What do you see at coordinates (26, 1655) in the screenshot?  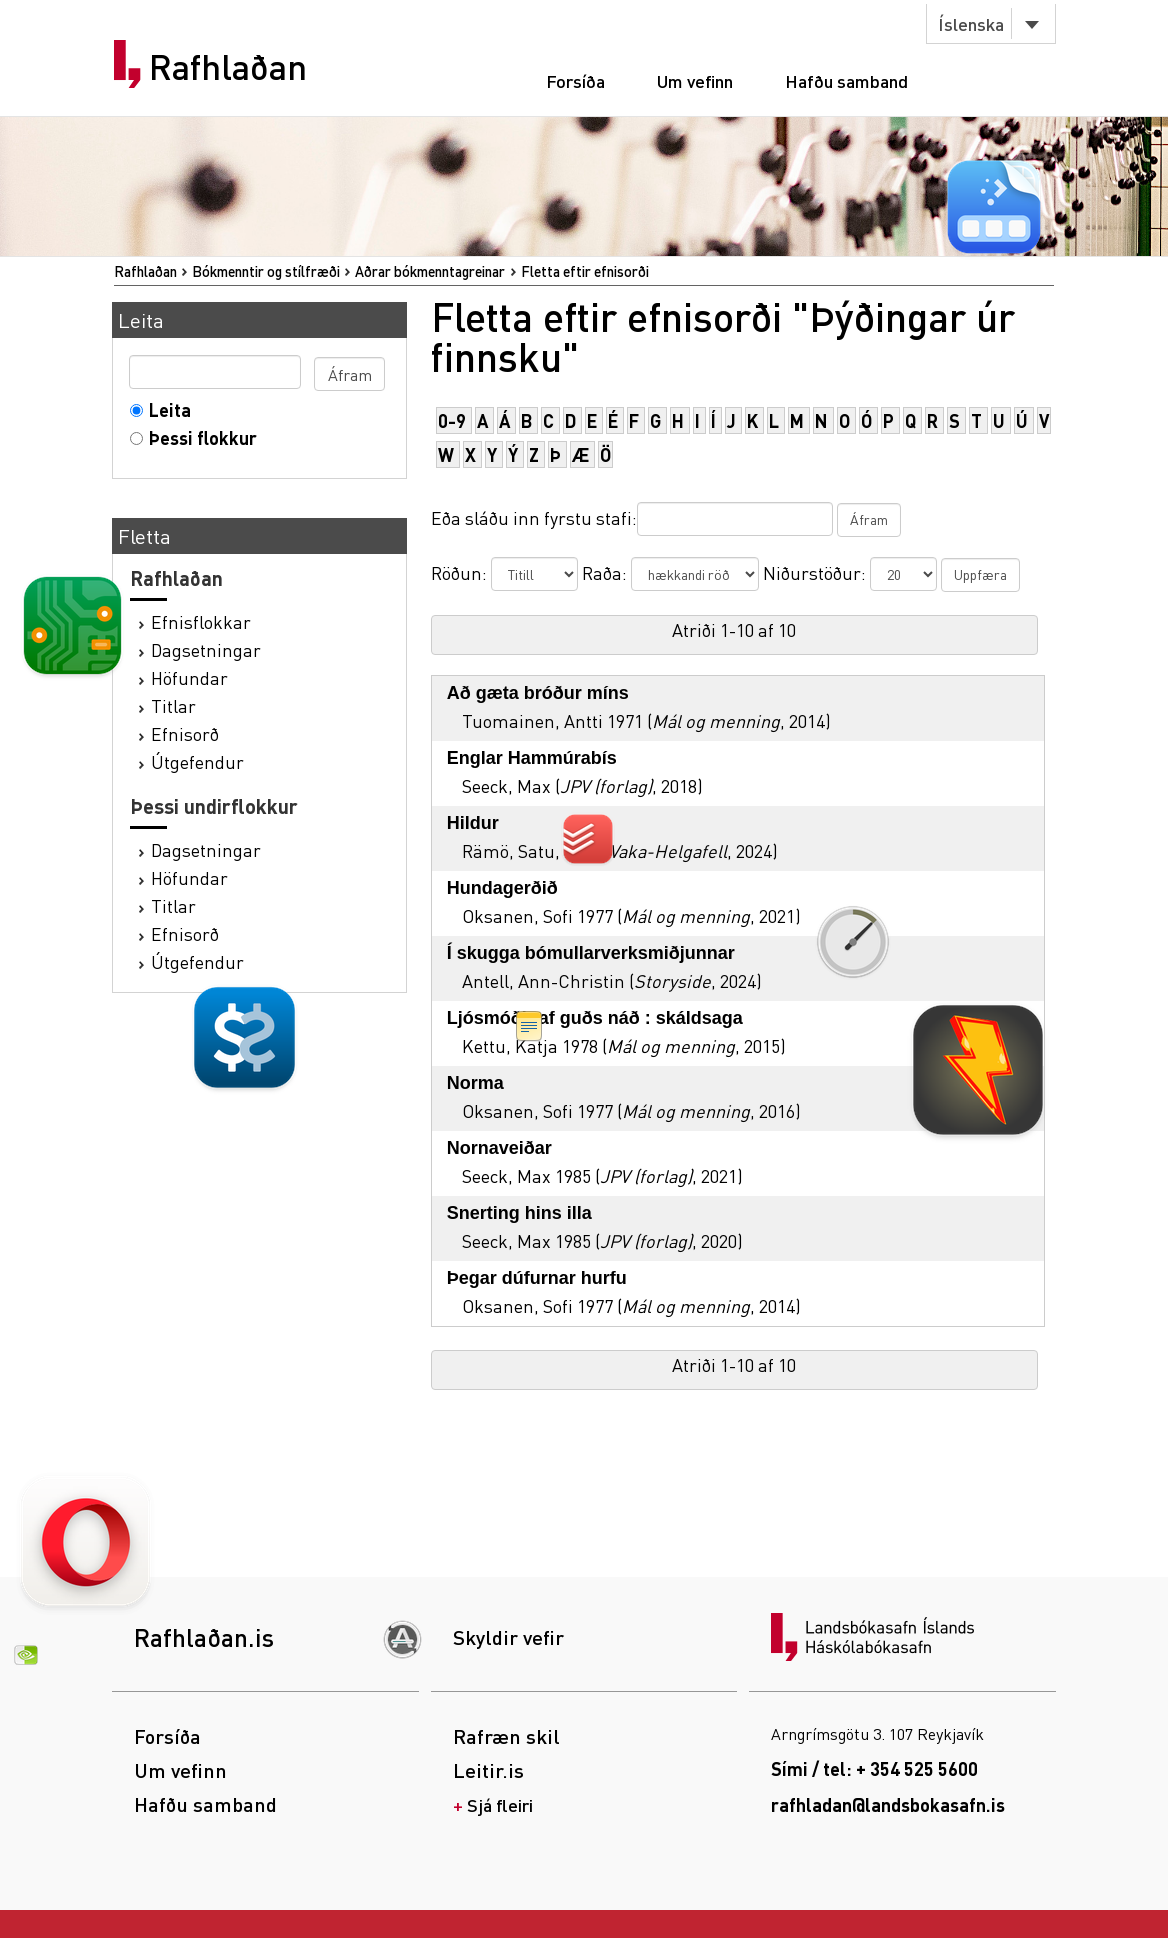 I see `open nvidia graphics settings` at bounding box center [26, 1655].